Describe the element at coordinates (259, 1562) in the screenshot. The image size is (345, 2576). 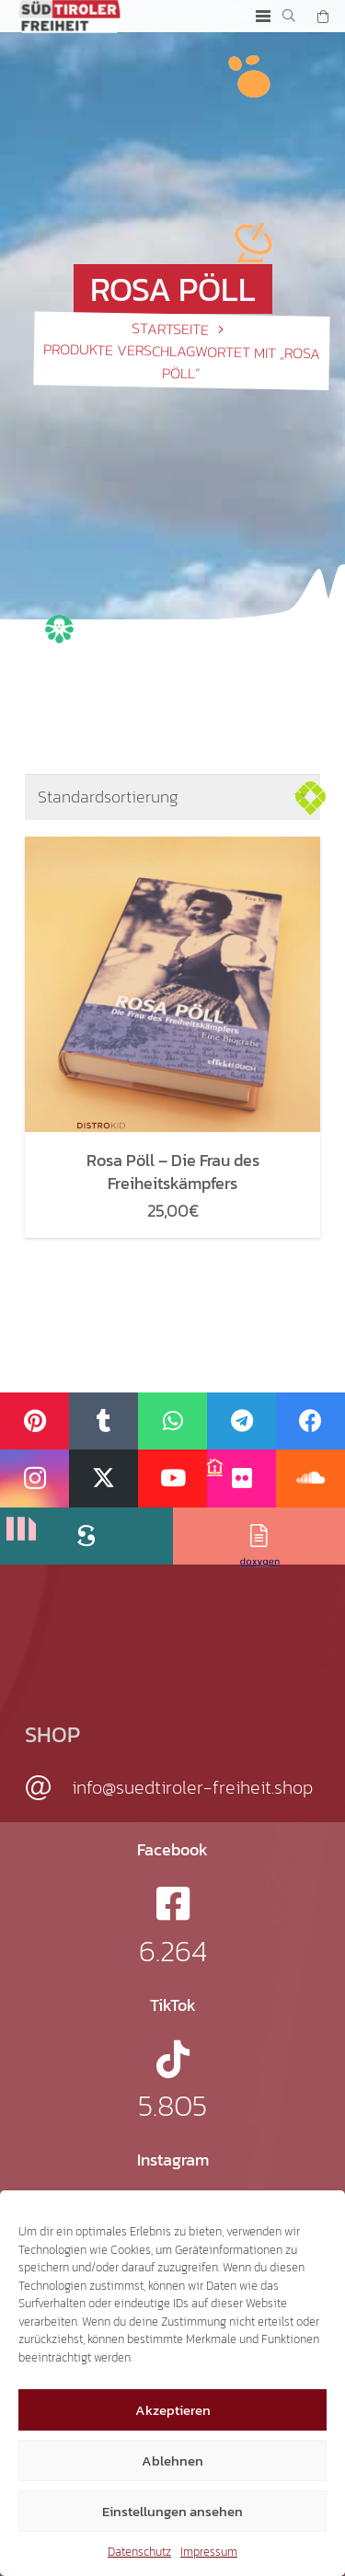
I see `link to Doxygen documentation generator` at that location.